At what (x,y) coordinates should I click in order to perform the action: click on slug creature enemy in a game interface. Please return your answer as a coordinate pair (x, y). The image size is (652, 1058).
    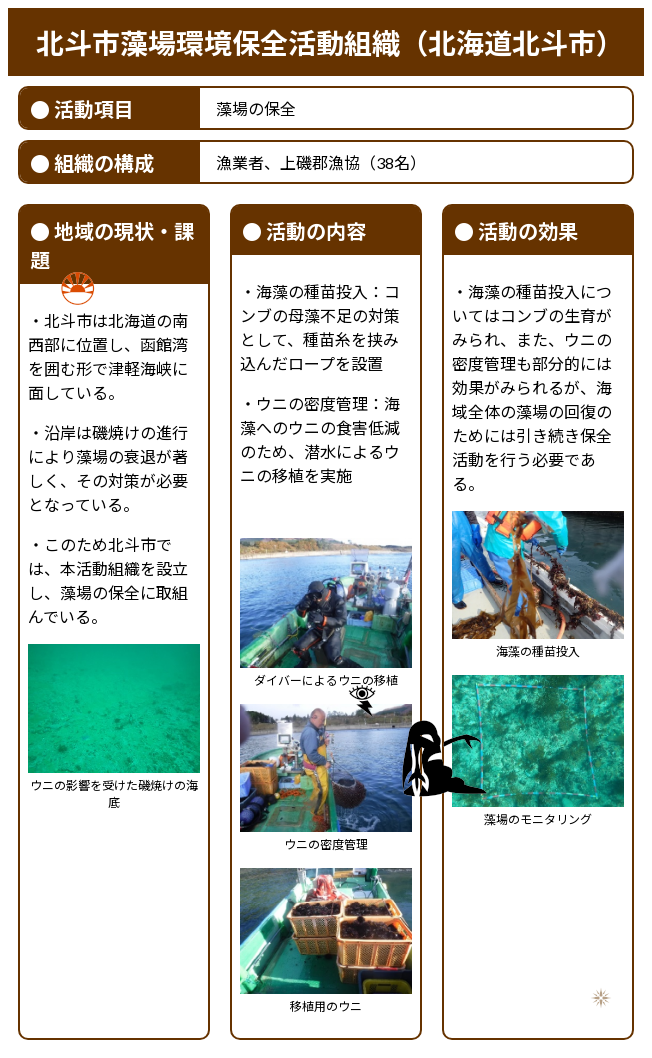
    Looking at the image, I should click on (444, 758).